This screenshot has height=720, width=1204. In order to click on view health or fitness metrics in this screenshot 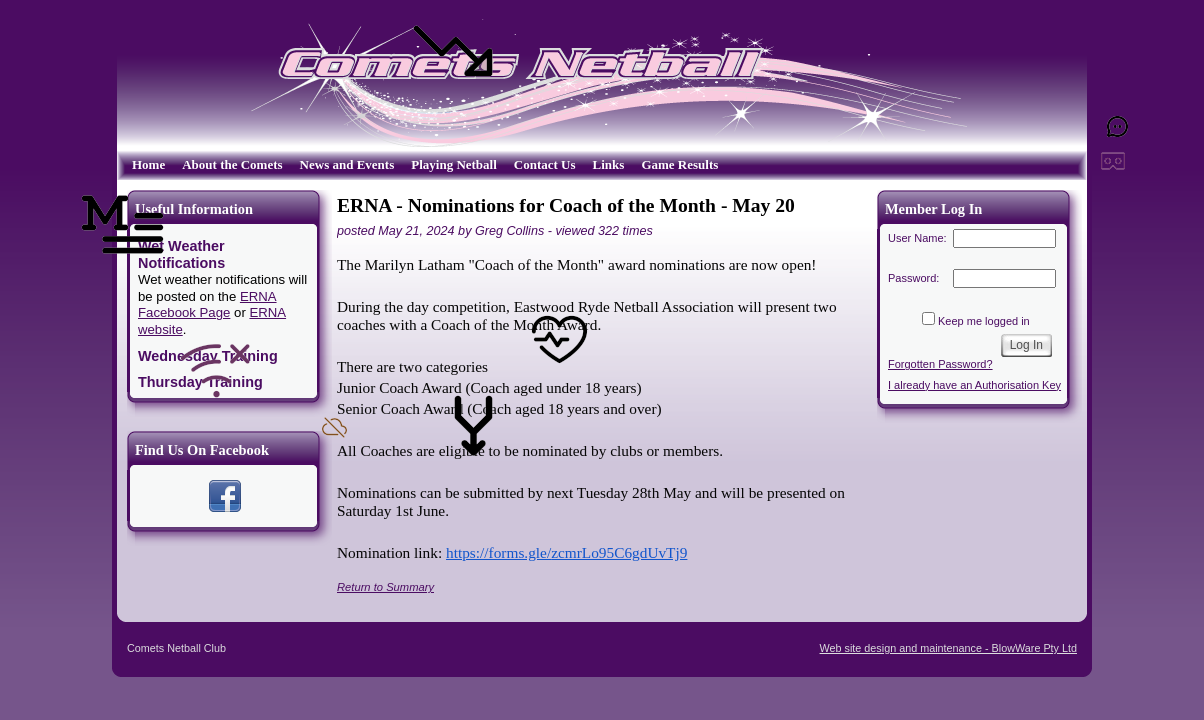, I will do `click(559, 337)`.